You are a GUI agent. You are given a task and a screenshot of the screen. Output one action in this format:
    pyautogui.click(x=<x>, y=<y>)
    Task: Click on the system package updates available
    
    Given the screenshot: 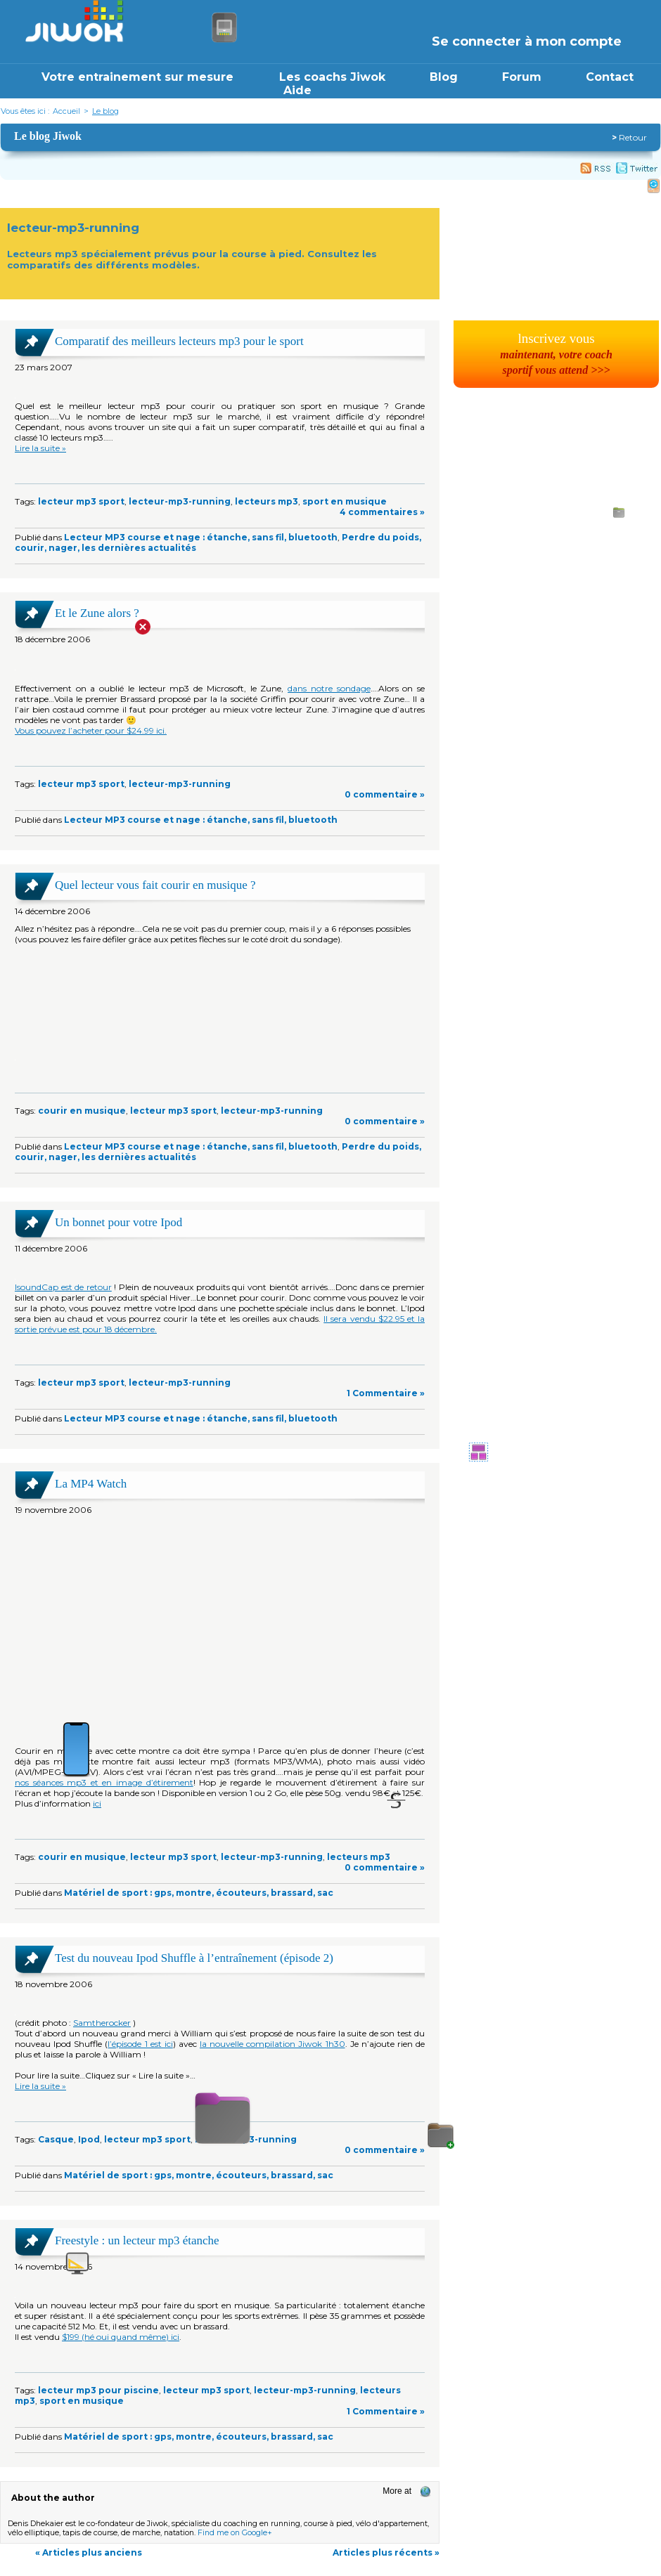 What is the action you would take?
    pyautogui.click(x=653, y=186)
    